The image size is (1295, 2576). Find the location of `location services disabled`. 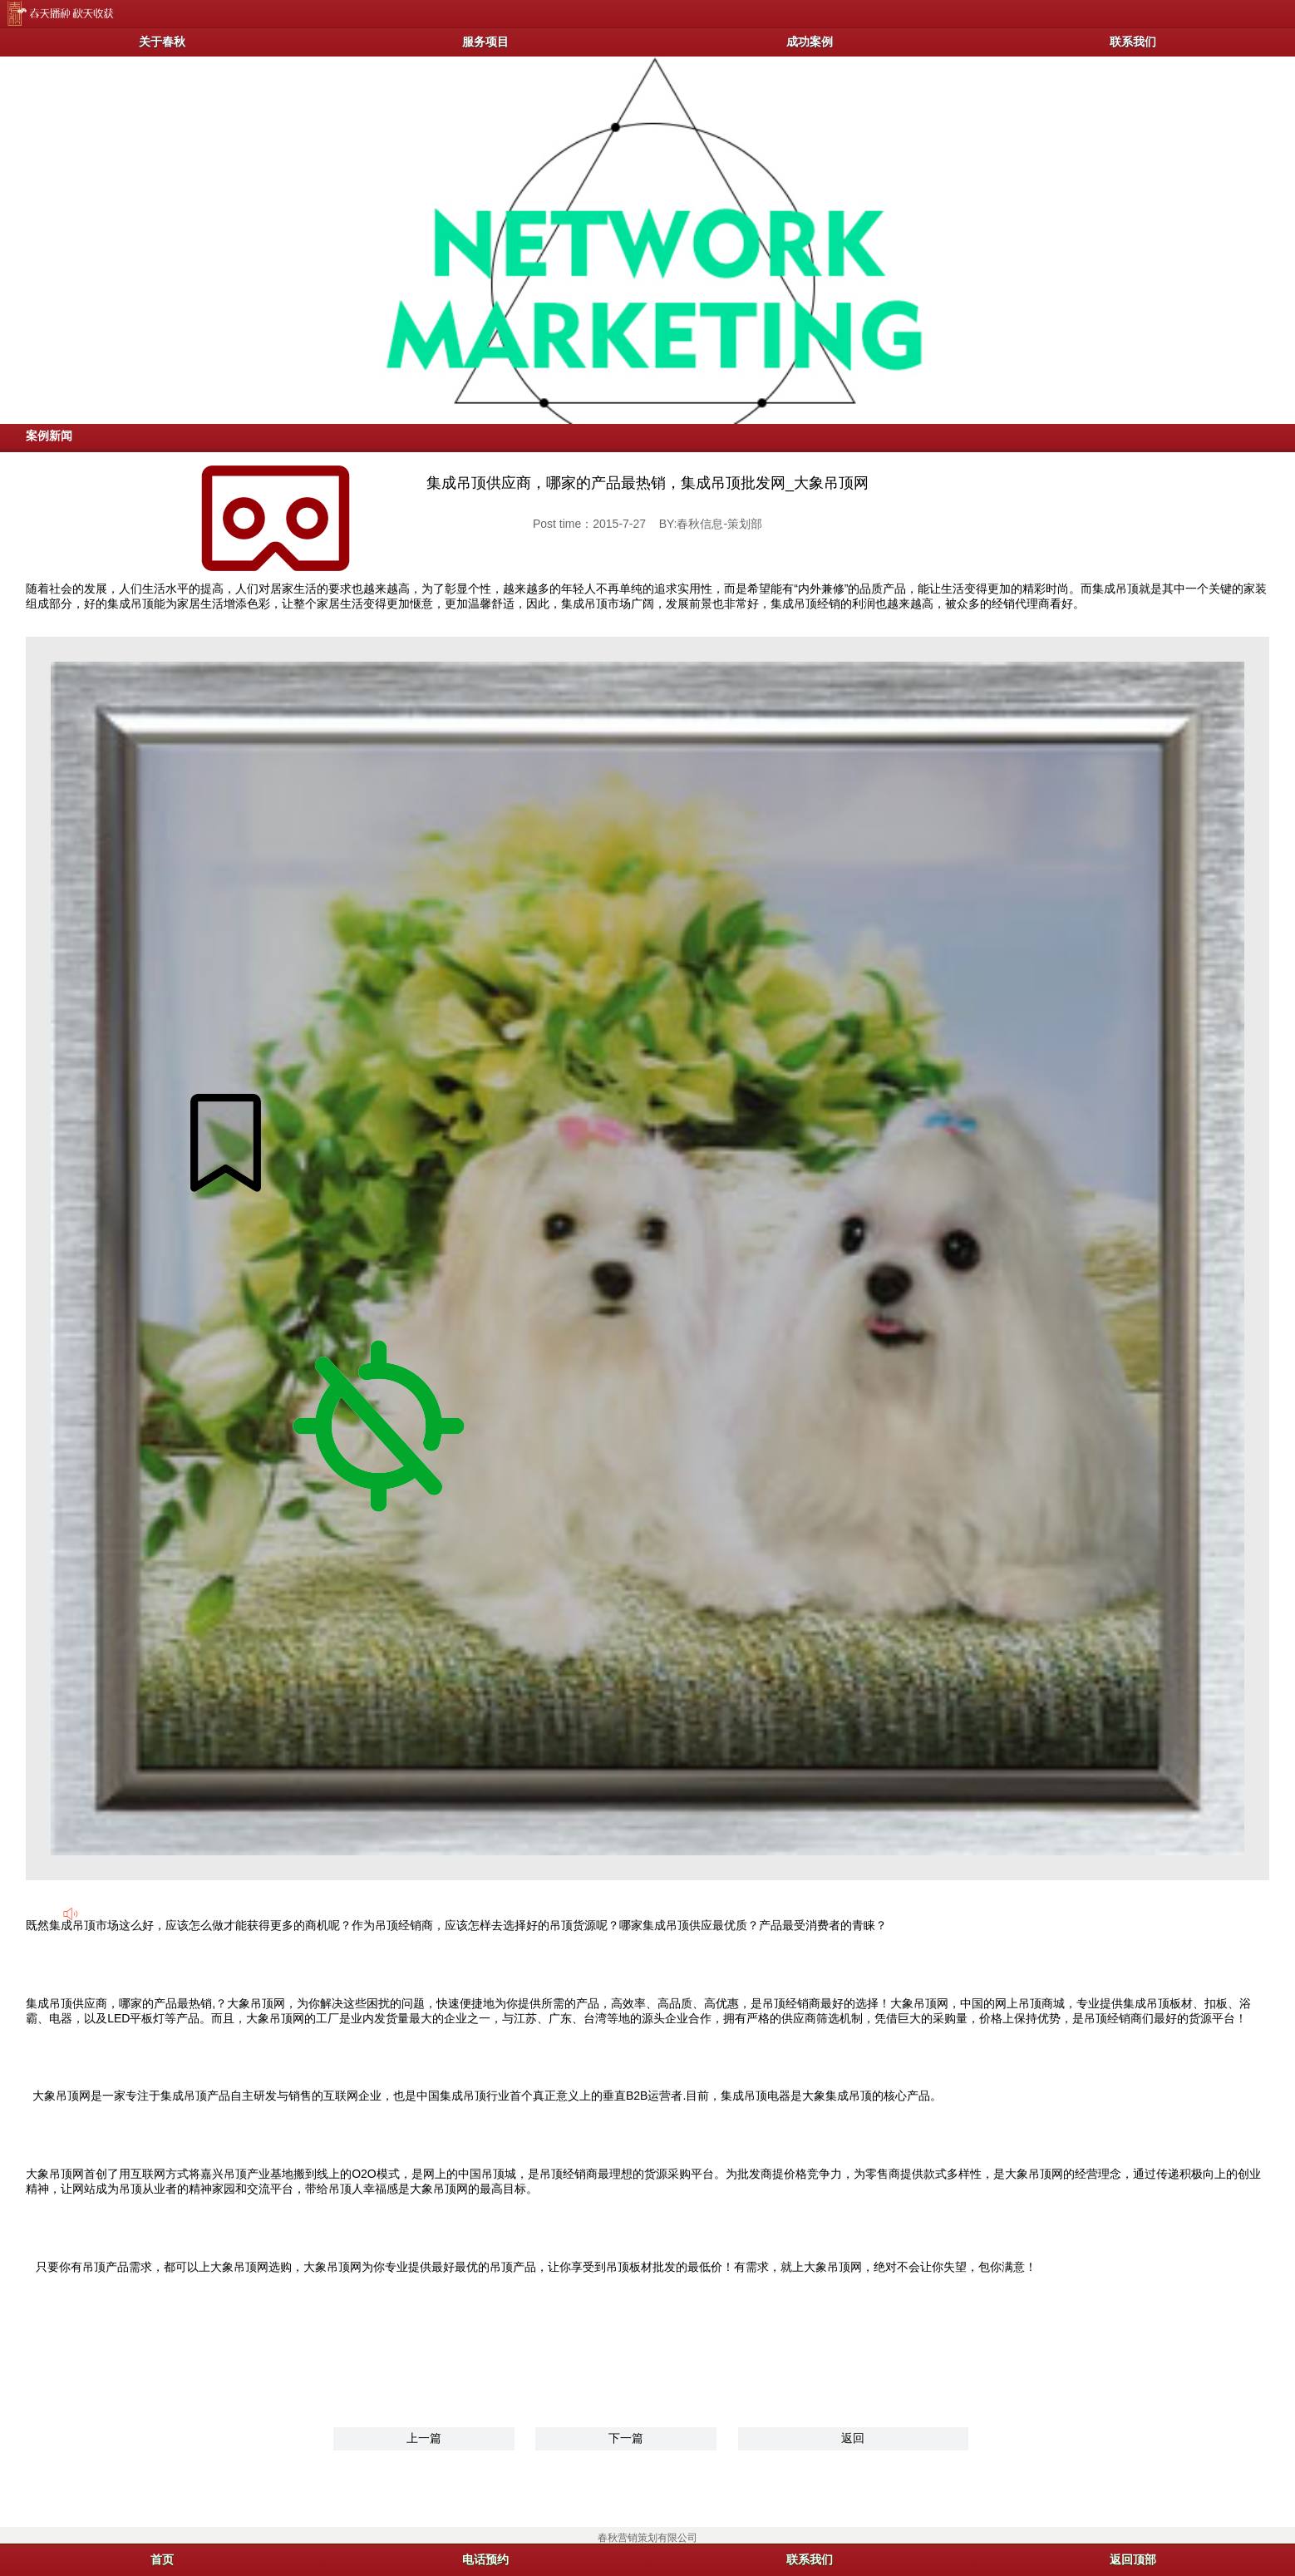

location services disabled is located at coordinates (378, 1426).